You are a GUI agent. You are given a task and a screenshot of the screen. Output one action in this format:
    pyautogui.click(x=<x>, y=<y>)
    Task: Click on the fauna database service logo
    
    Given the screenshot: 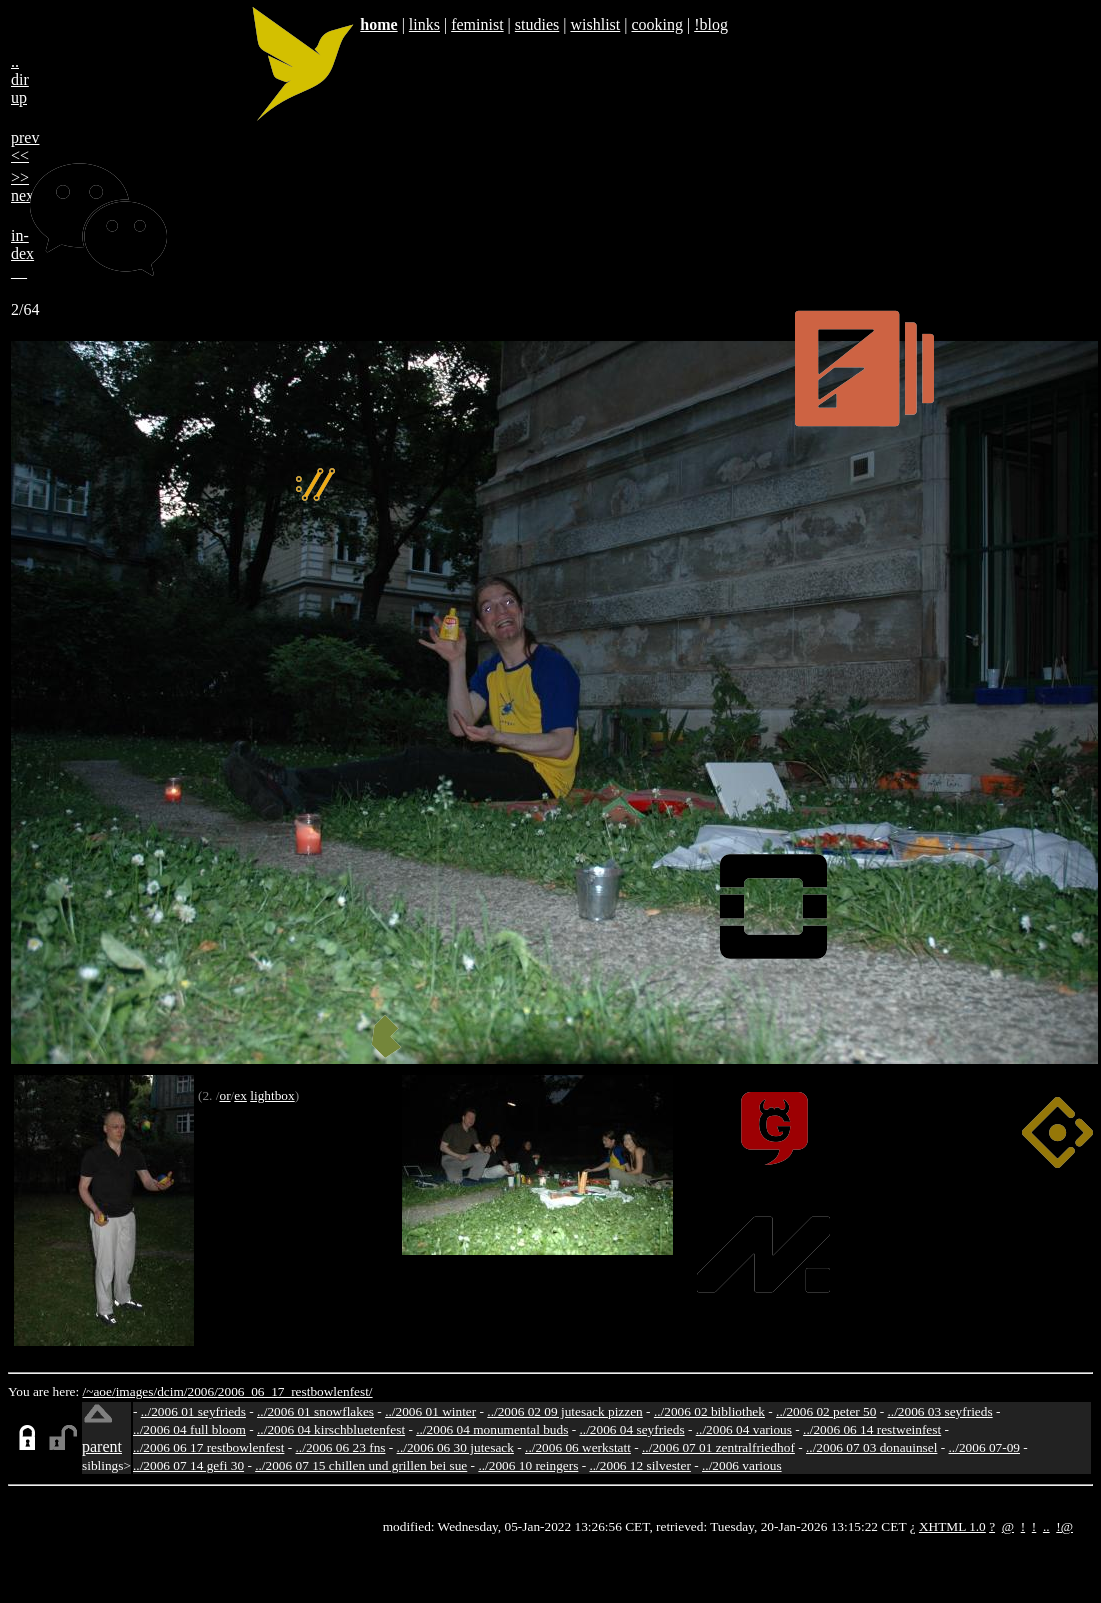 What is the action you would take?
    pyautogui.click(x=303, y=64)
    